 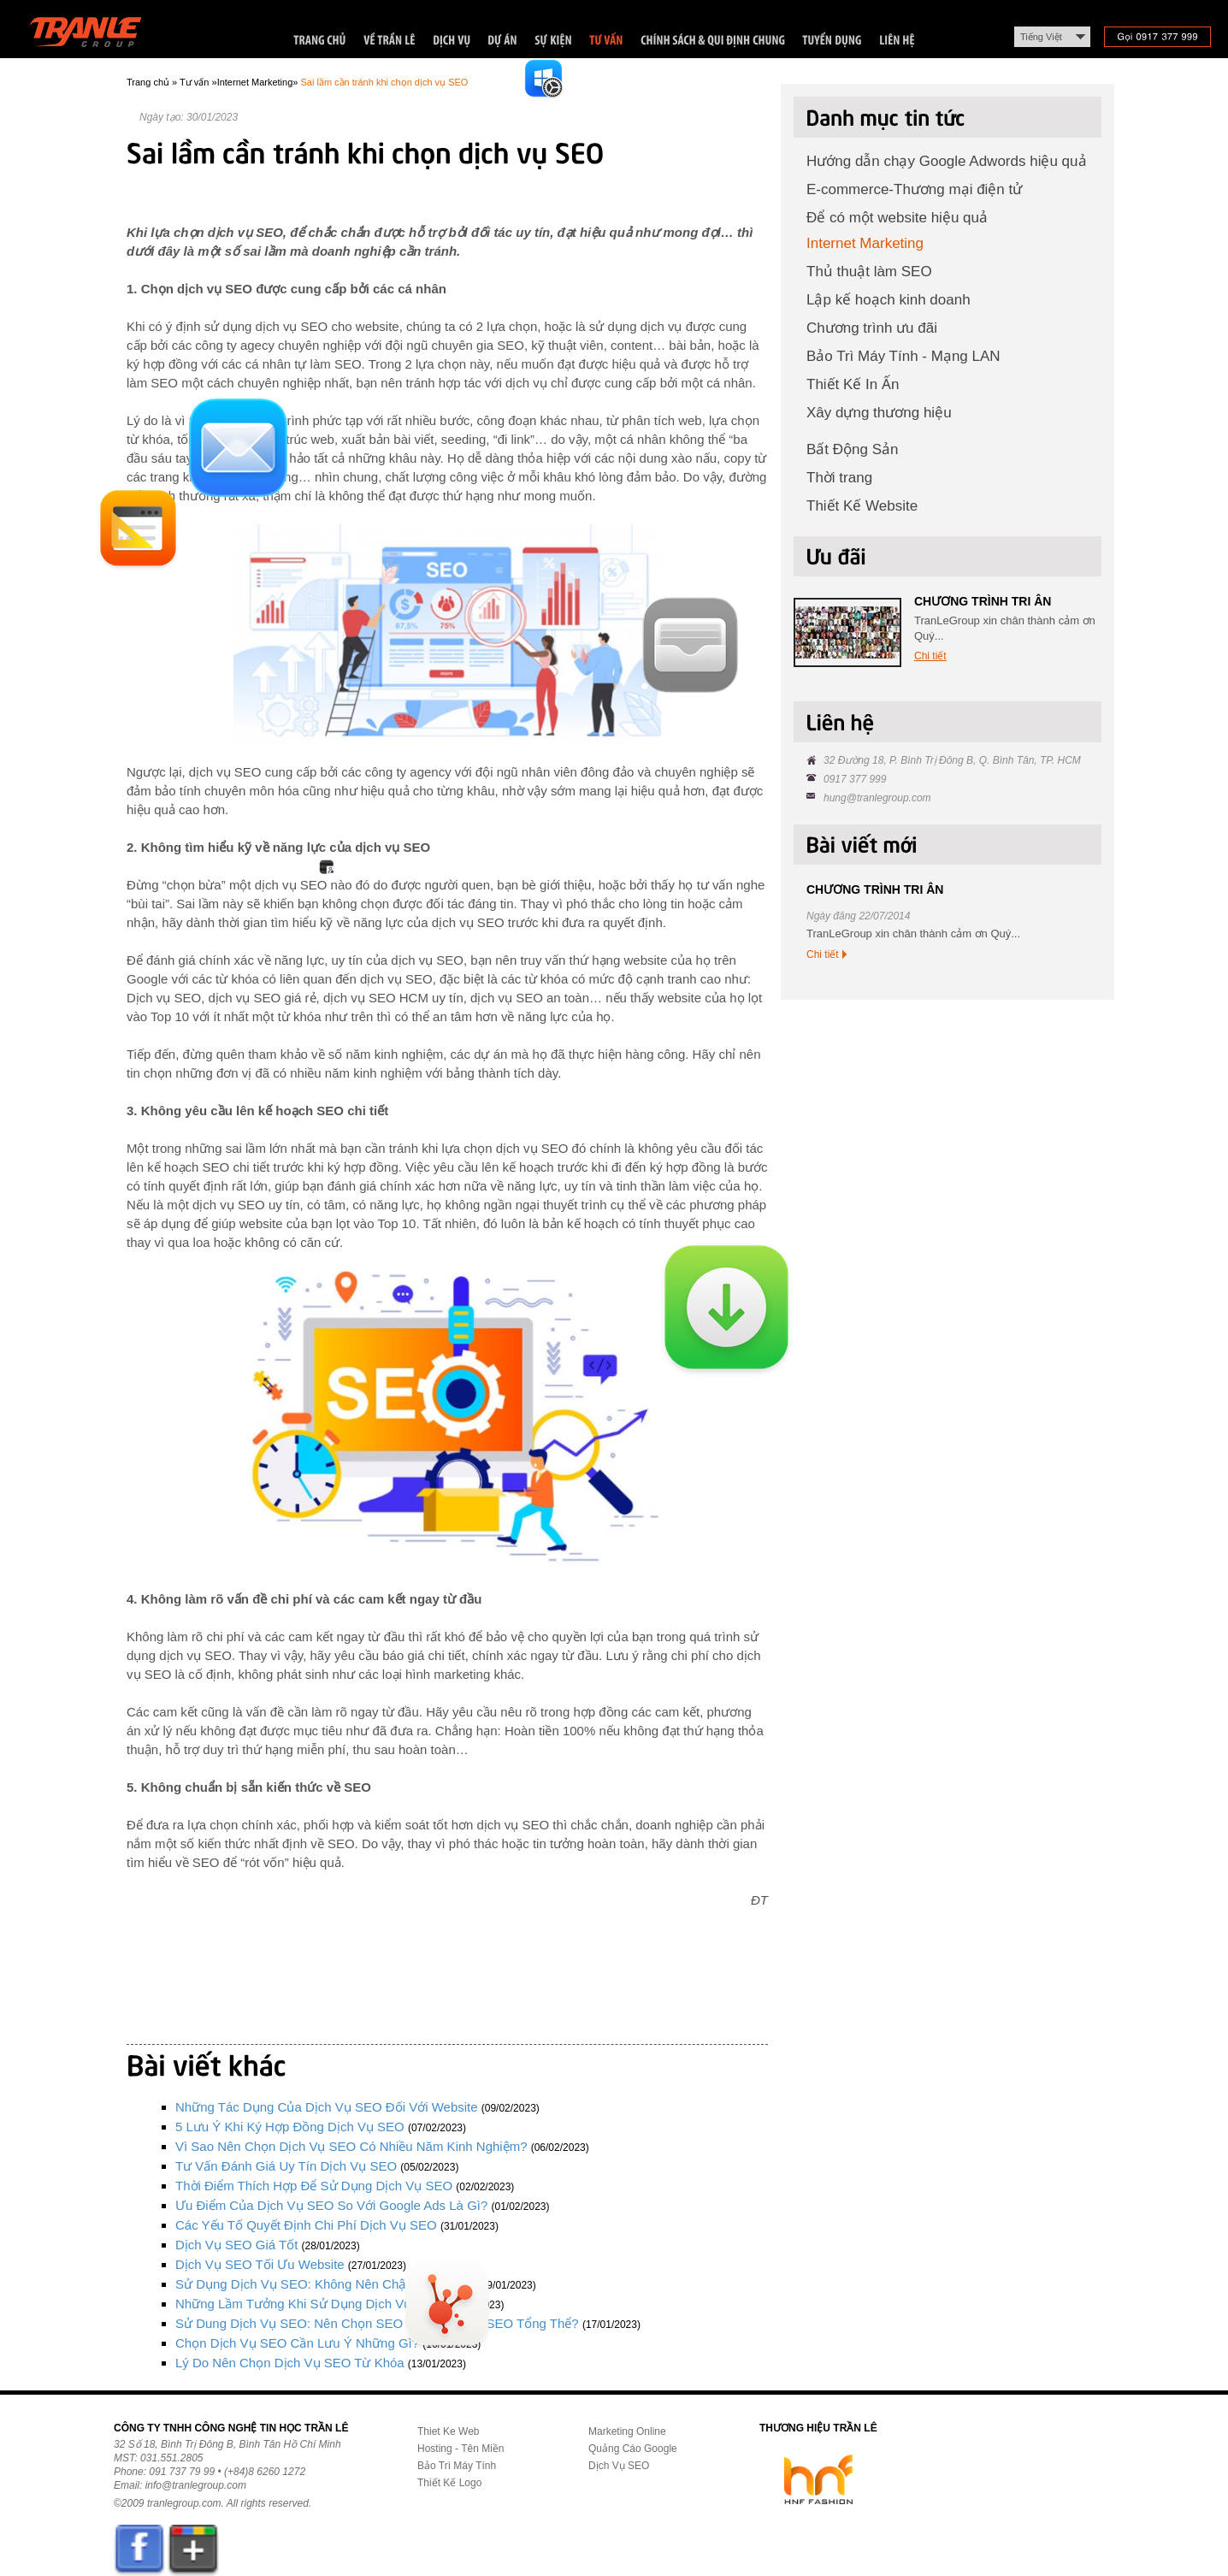 What do you see at coordinates (726, 1307) in the screenshot?
I see `open uget download manager` at bounding box center [726, 1307].